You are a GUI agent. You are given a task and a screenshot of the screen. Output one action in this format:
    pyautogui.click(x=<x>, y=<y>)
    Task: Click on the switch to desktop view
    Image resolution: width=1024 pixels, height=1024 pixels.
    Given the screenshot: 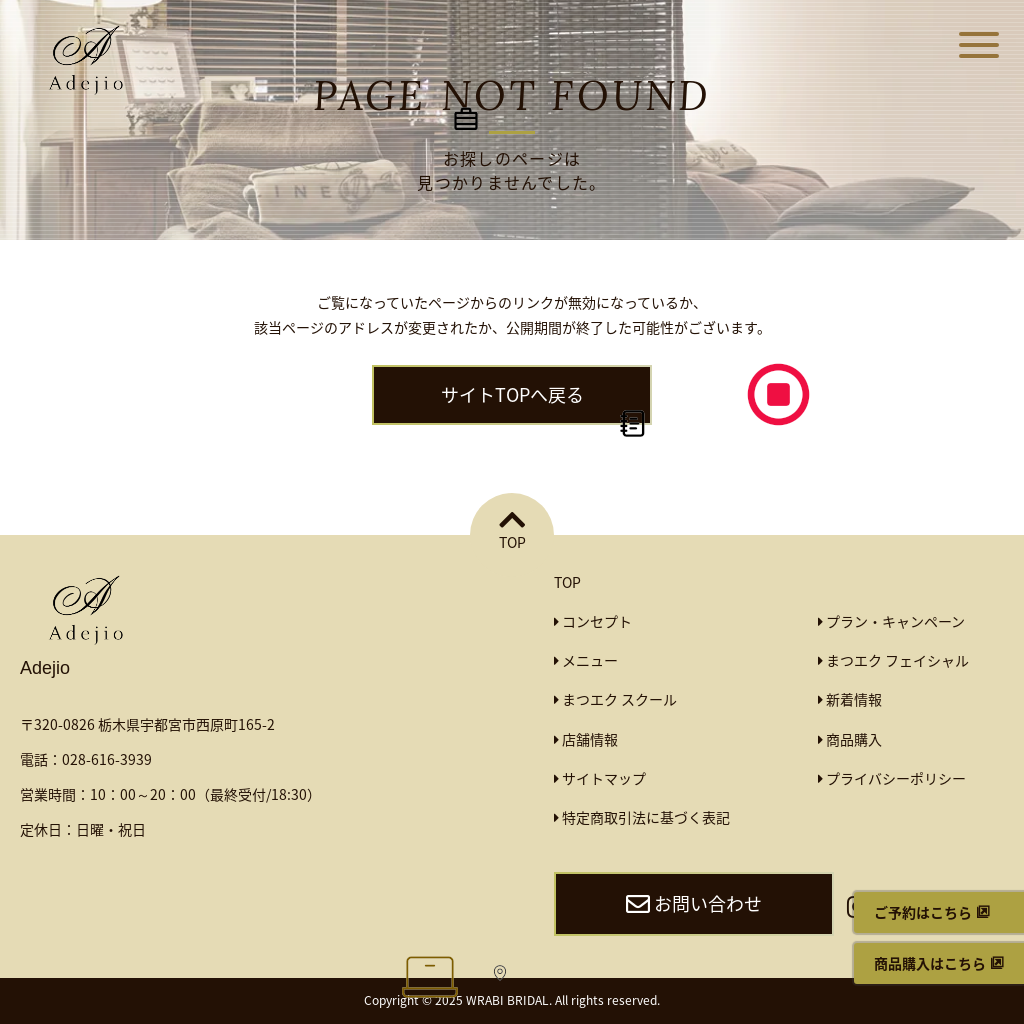 What is the action you would take?
    pyautogui.click(x=430, y=976)
    